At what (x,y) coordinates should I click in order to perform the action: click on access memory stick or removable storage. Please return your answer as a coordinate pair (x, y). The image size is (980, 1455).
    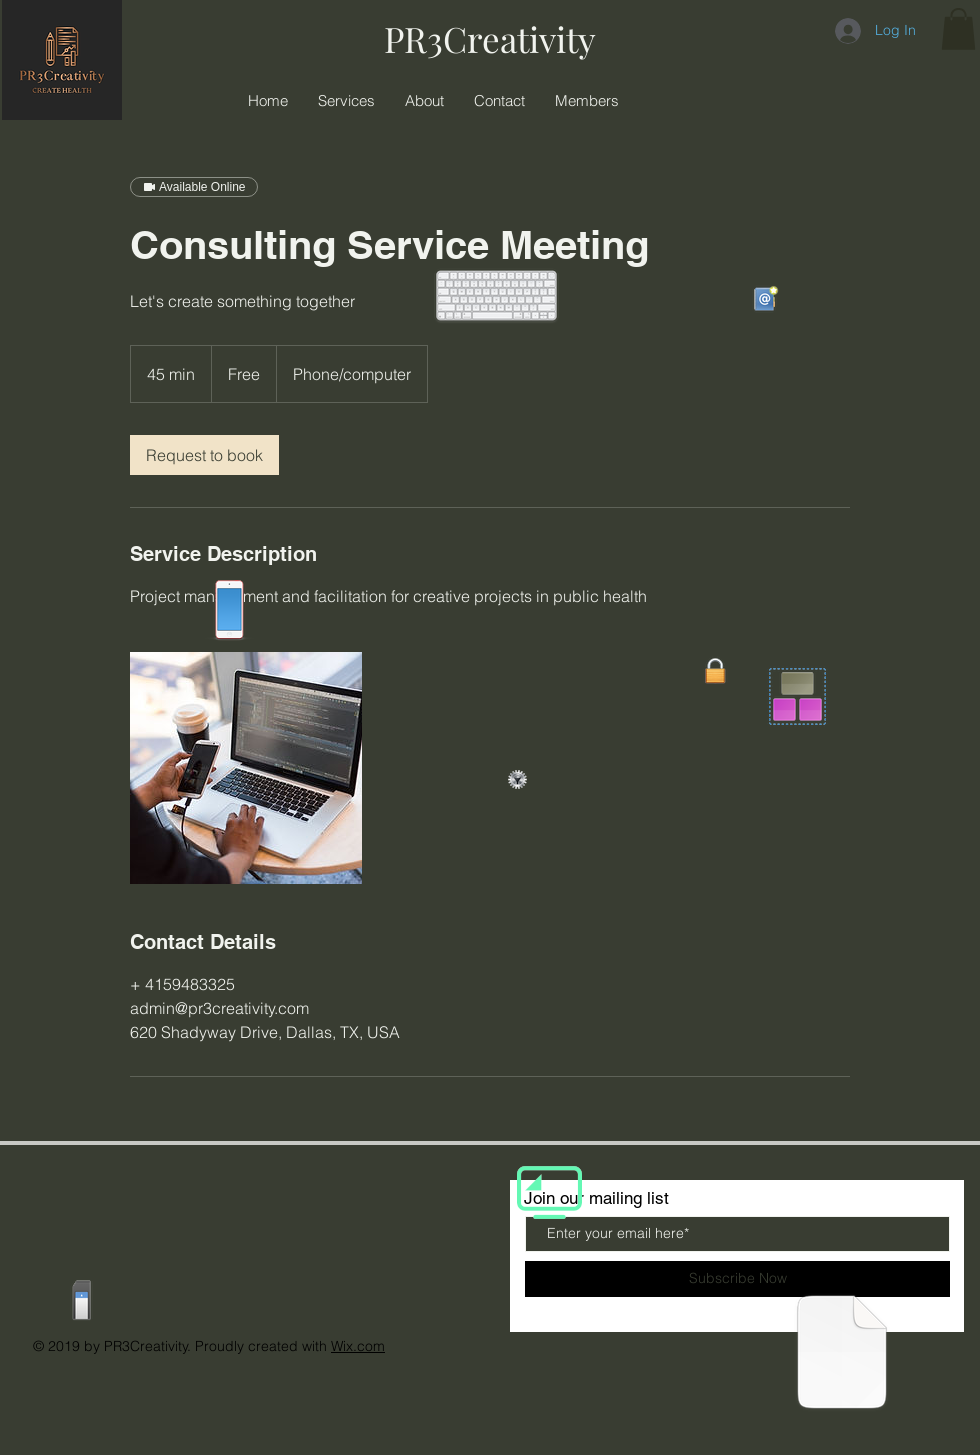
    Looking at the image, I should click on (81, 1300).